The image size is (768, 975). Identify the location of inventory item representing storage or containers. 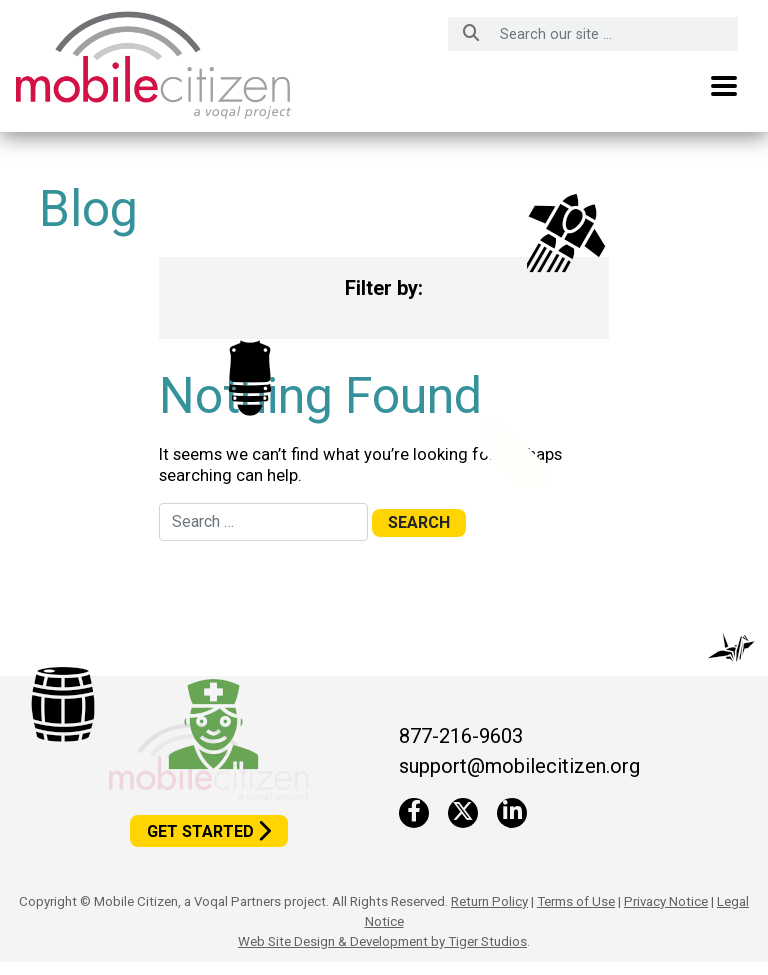
(63, 704).